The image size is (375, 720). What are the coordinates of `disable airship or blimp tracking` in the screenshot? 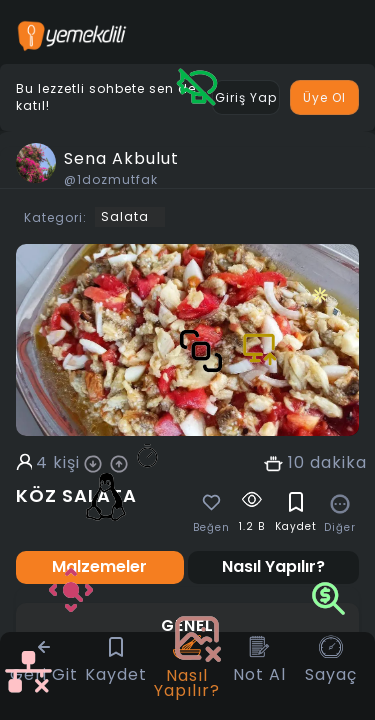 It's located at (197, 87).